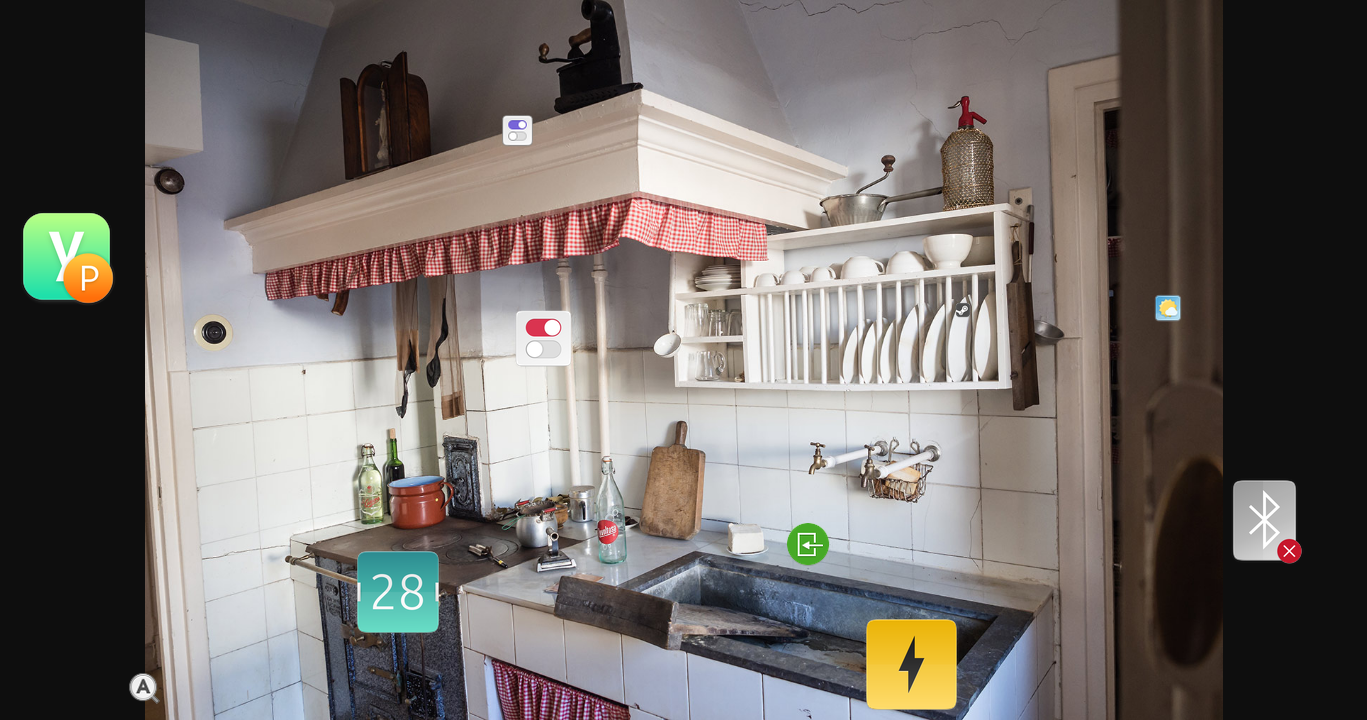 Image resolution: width=1367 pixels, height=720 pixels. Describe the element at coordinates (1264, 520) in the screenshot. I see `bluetooth connectivity is disabled` at that location.